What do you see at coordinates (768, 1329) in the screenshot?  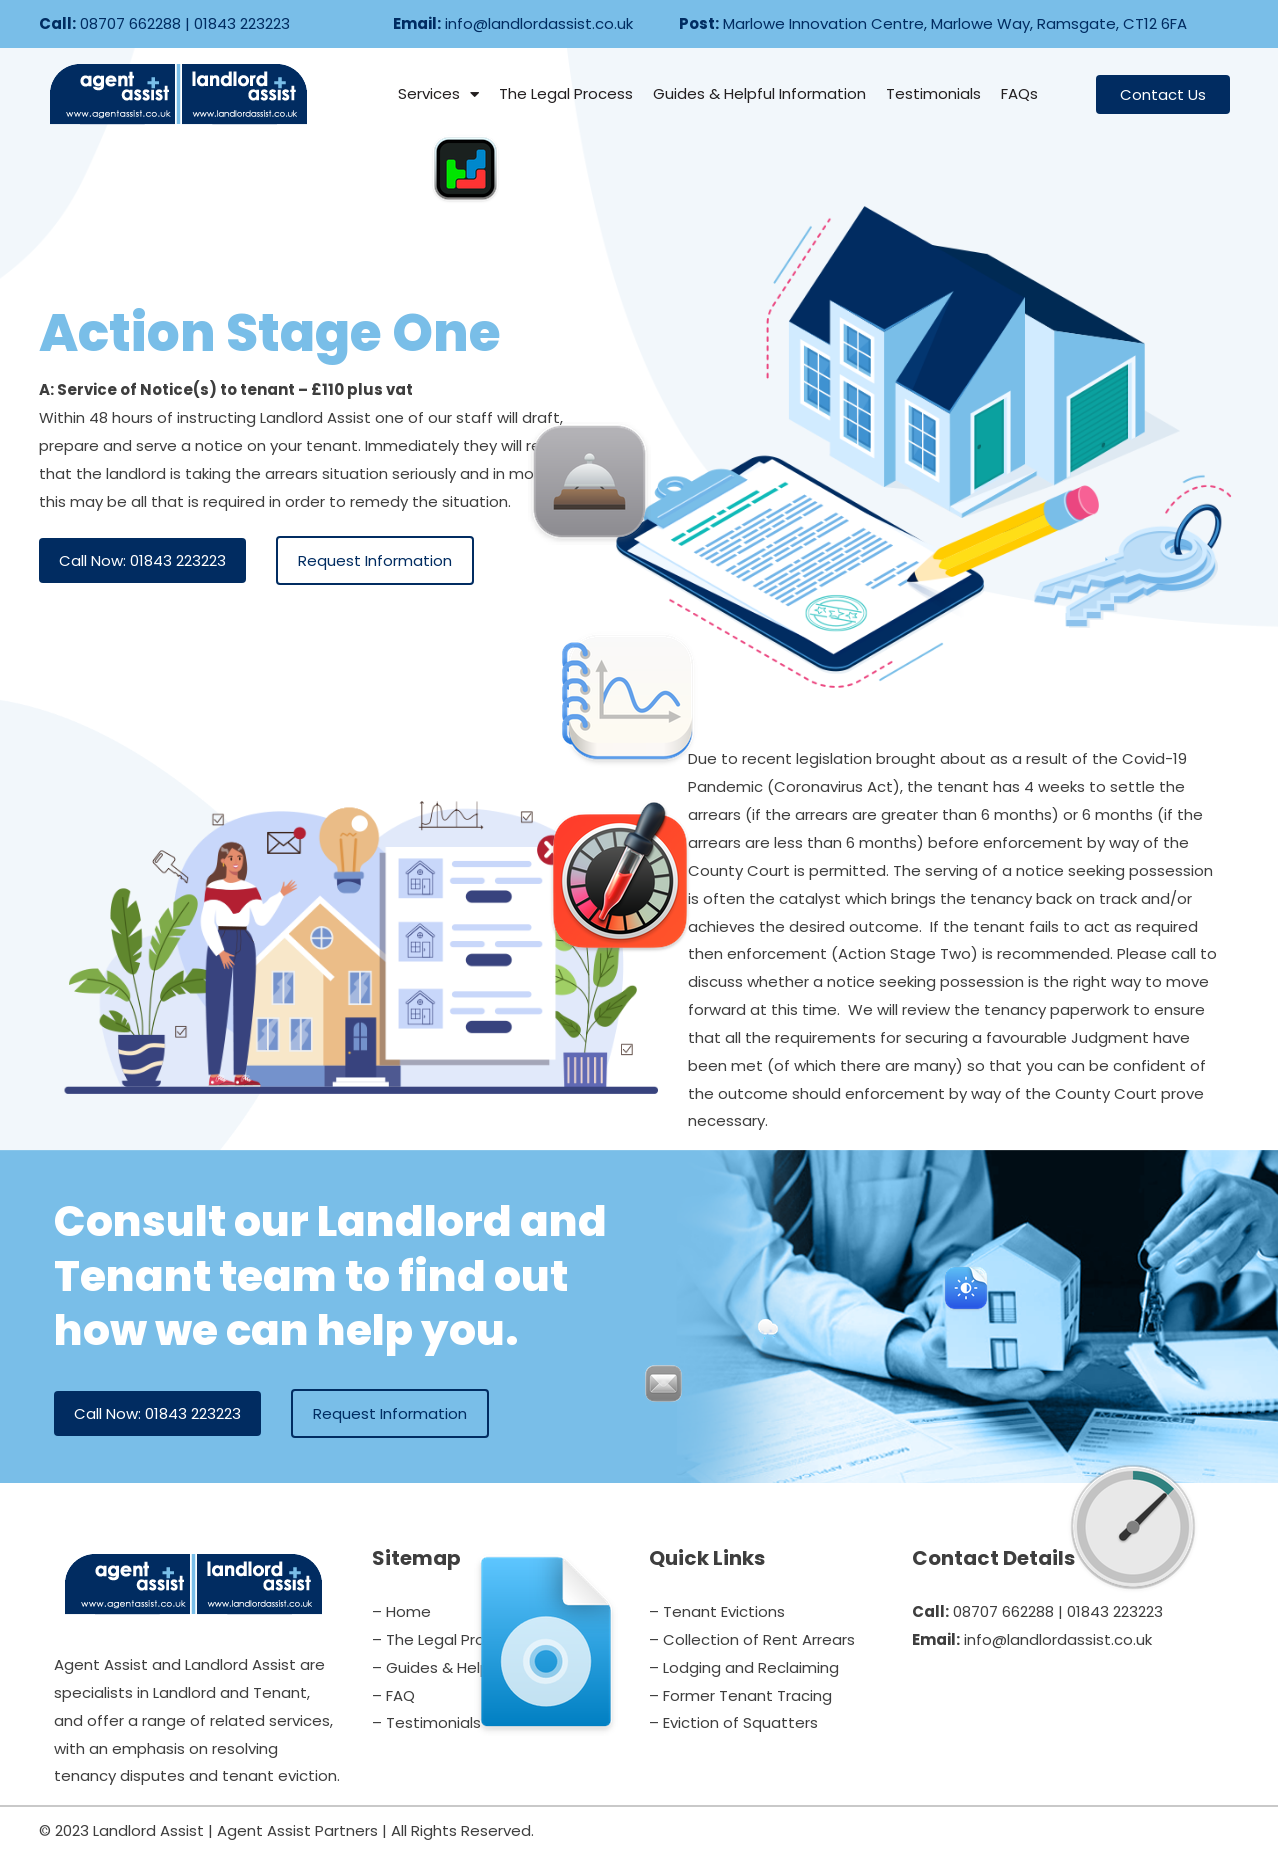 I see `indicates freezing rain weather conditions` at bounding box center [768, 1329].